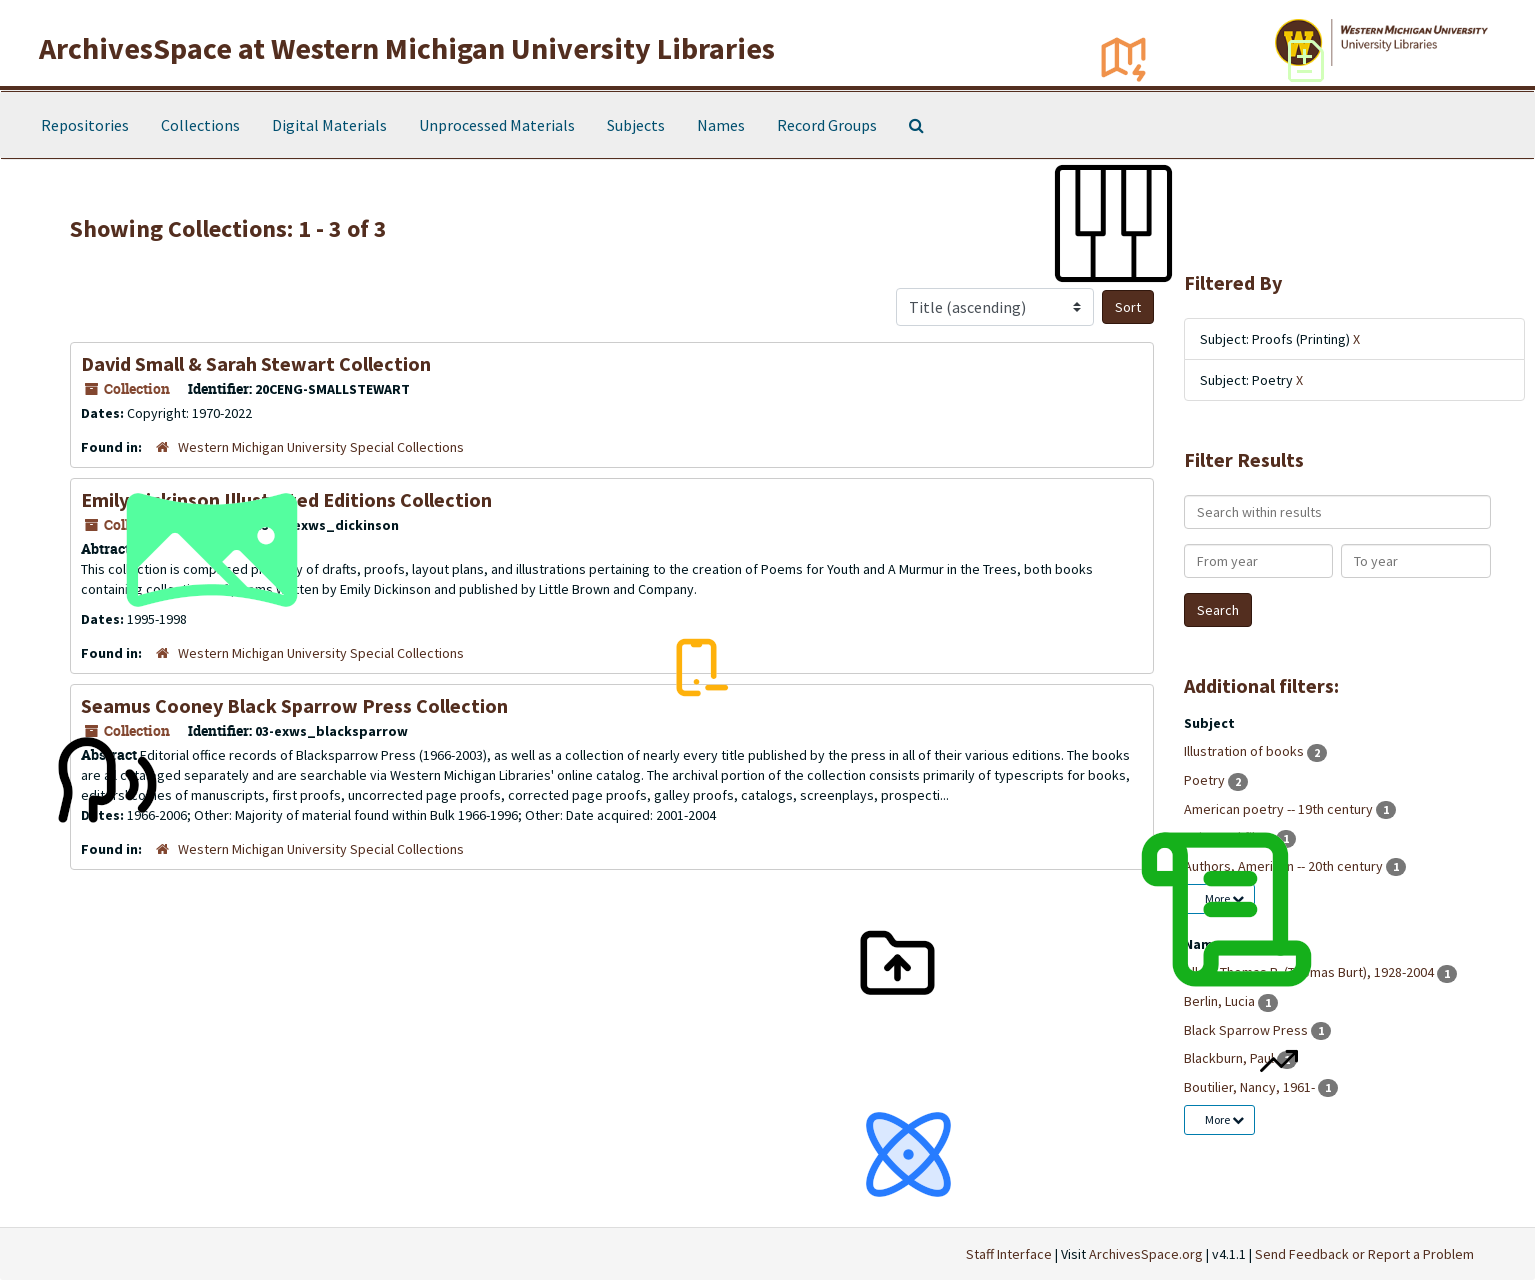  Describe the element at coordinates (1306, 61) in the screenshot. I see `request changes on a code review` at that location.